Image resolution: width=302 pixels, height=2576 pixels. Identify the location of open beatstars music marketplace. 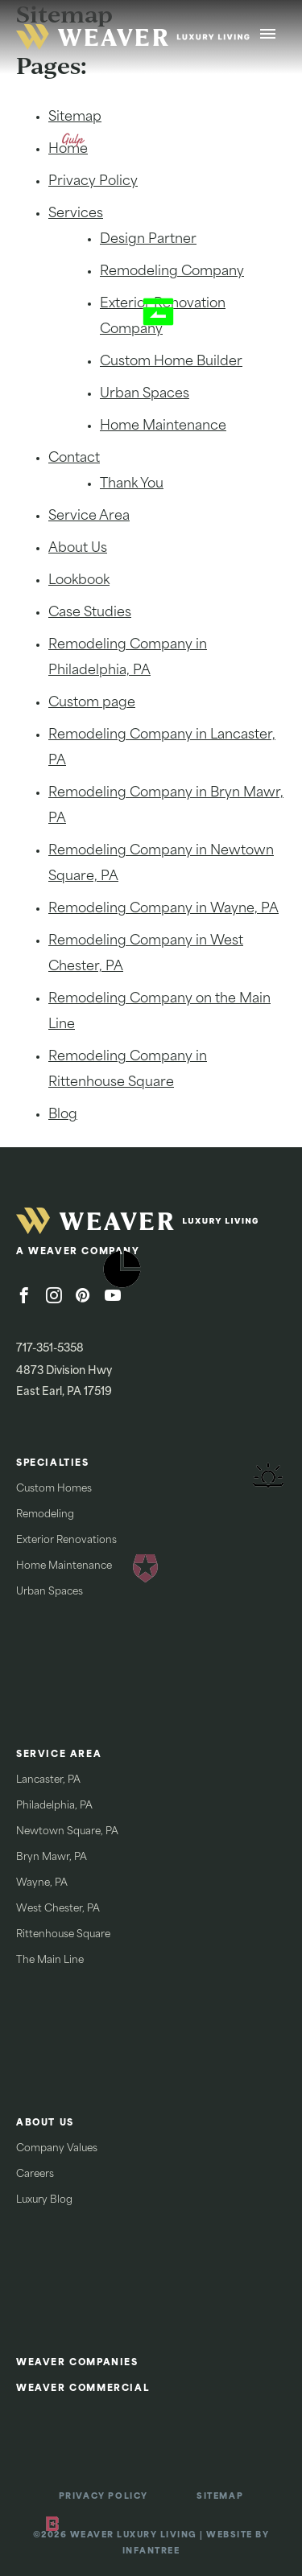
(52, 2524).